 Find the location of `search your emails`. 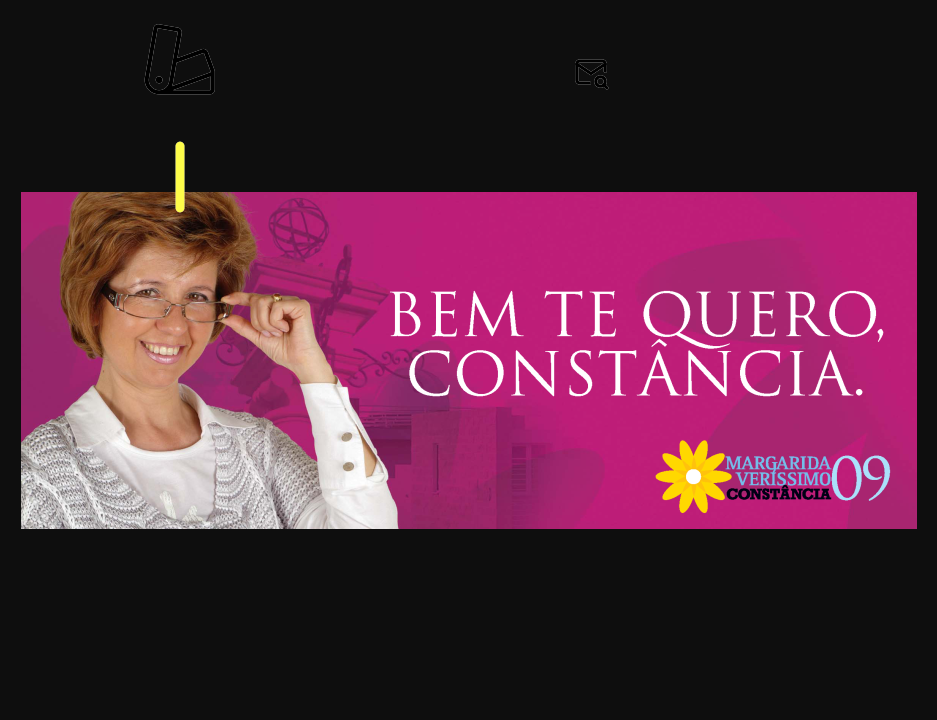

search your emails is located at coordinates (591, 72).